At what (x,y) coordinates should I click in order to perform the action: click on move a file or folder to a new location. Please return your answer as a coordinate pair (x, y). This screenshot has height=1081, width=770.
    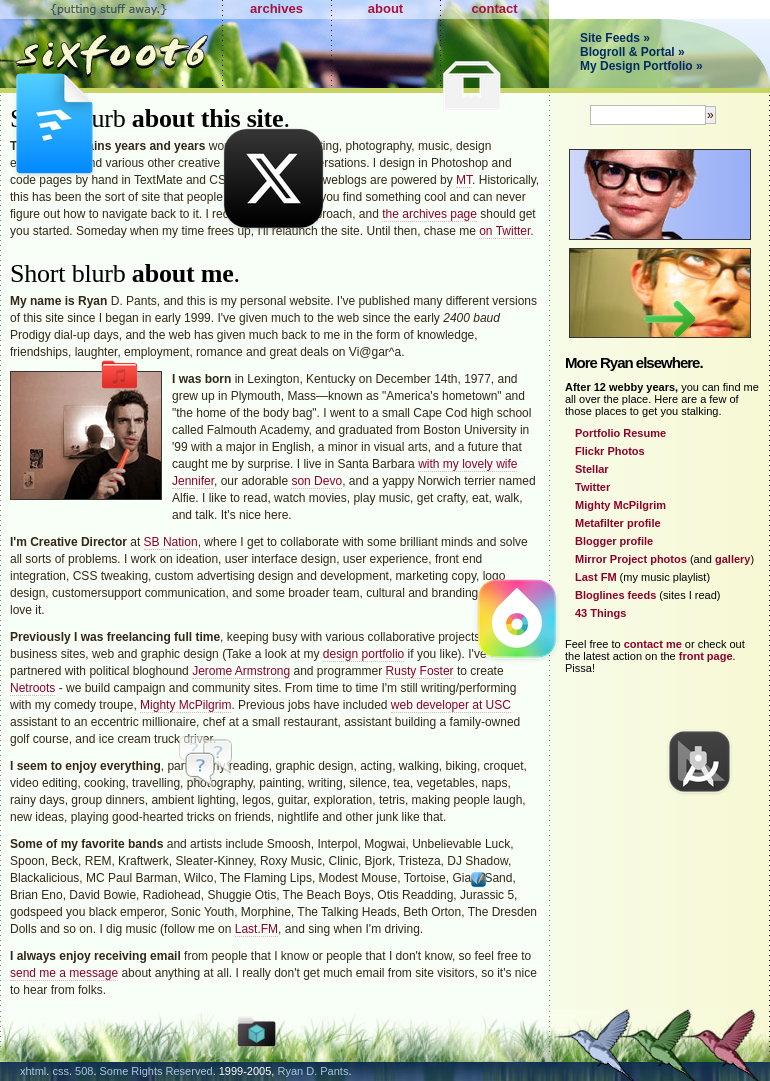
    Looking at the image, I should click on (670, 319).